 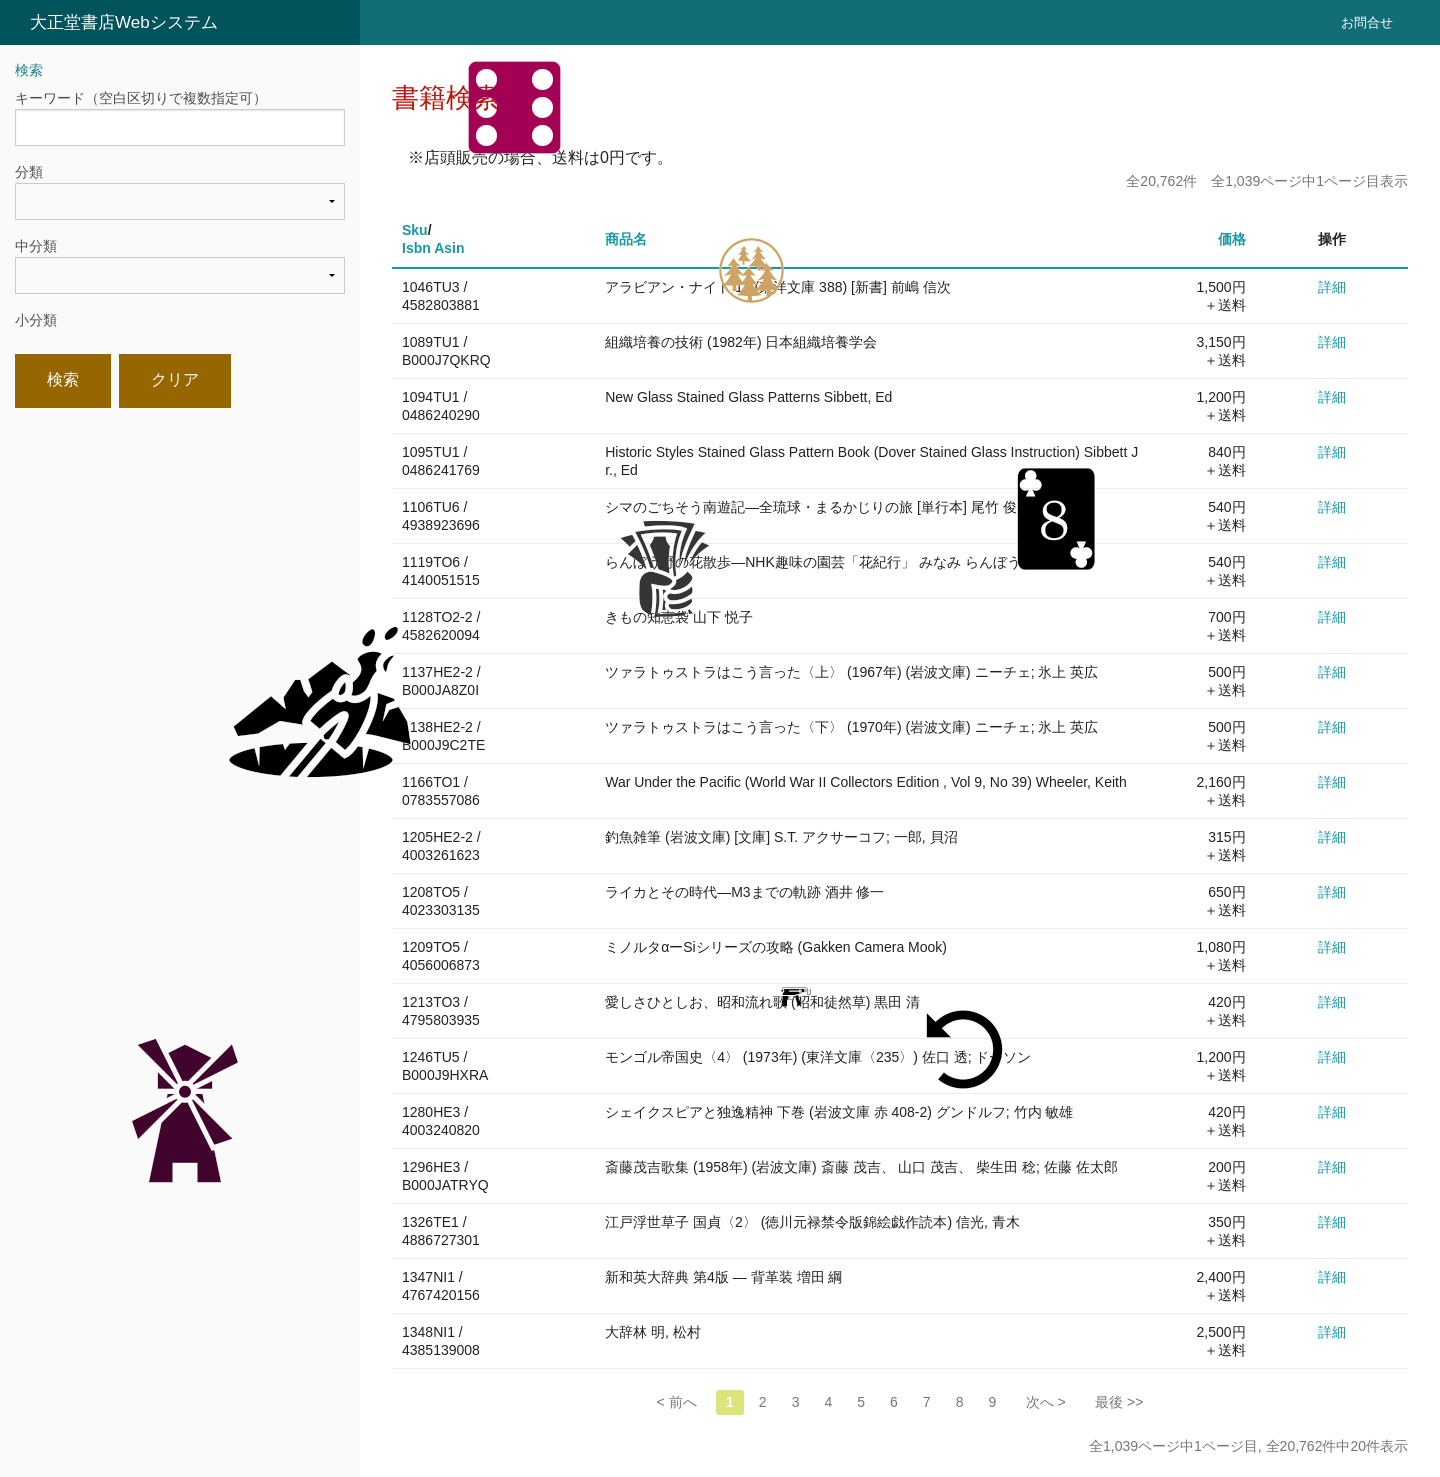 I want to click on explore forest or nature areas in-game, so click(x=751, y=270).